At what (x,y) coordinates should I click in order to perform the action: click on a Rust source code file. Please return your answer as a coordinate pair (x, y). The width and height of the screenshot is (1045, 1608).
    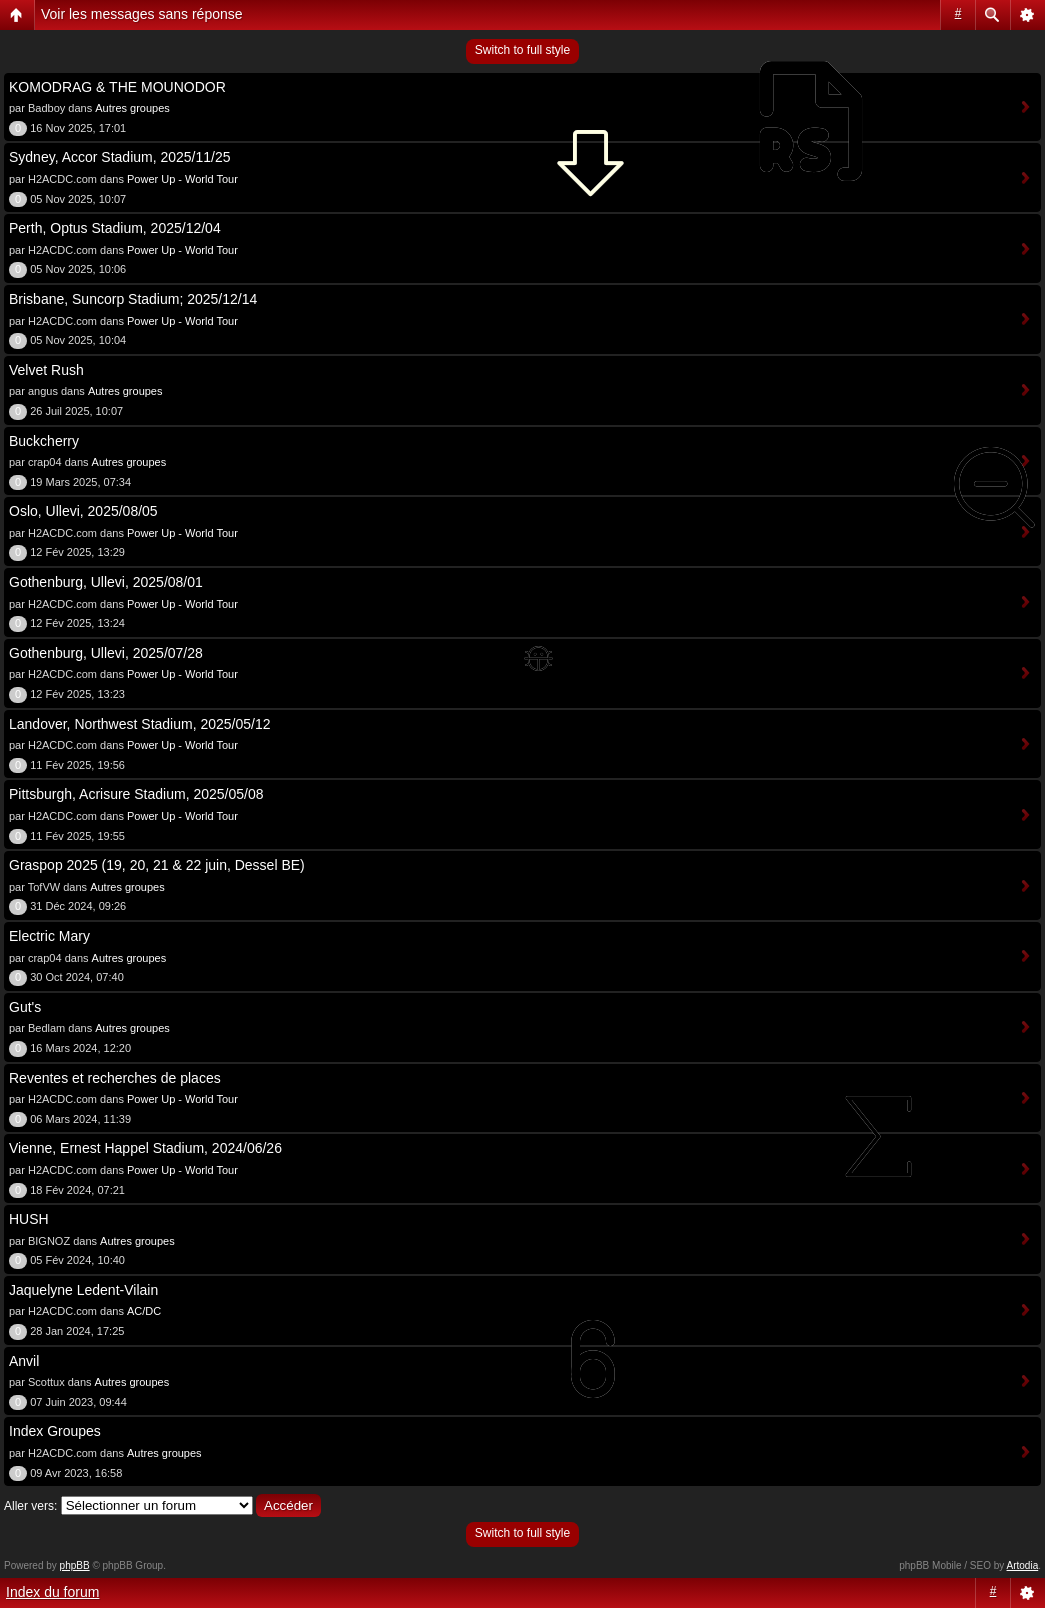
    Looking at the image, I should click on (811, 121).